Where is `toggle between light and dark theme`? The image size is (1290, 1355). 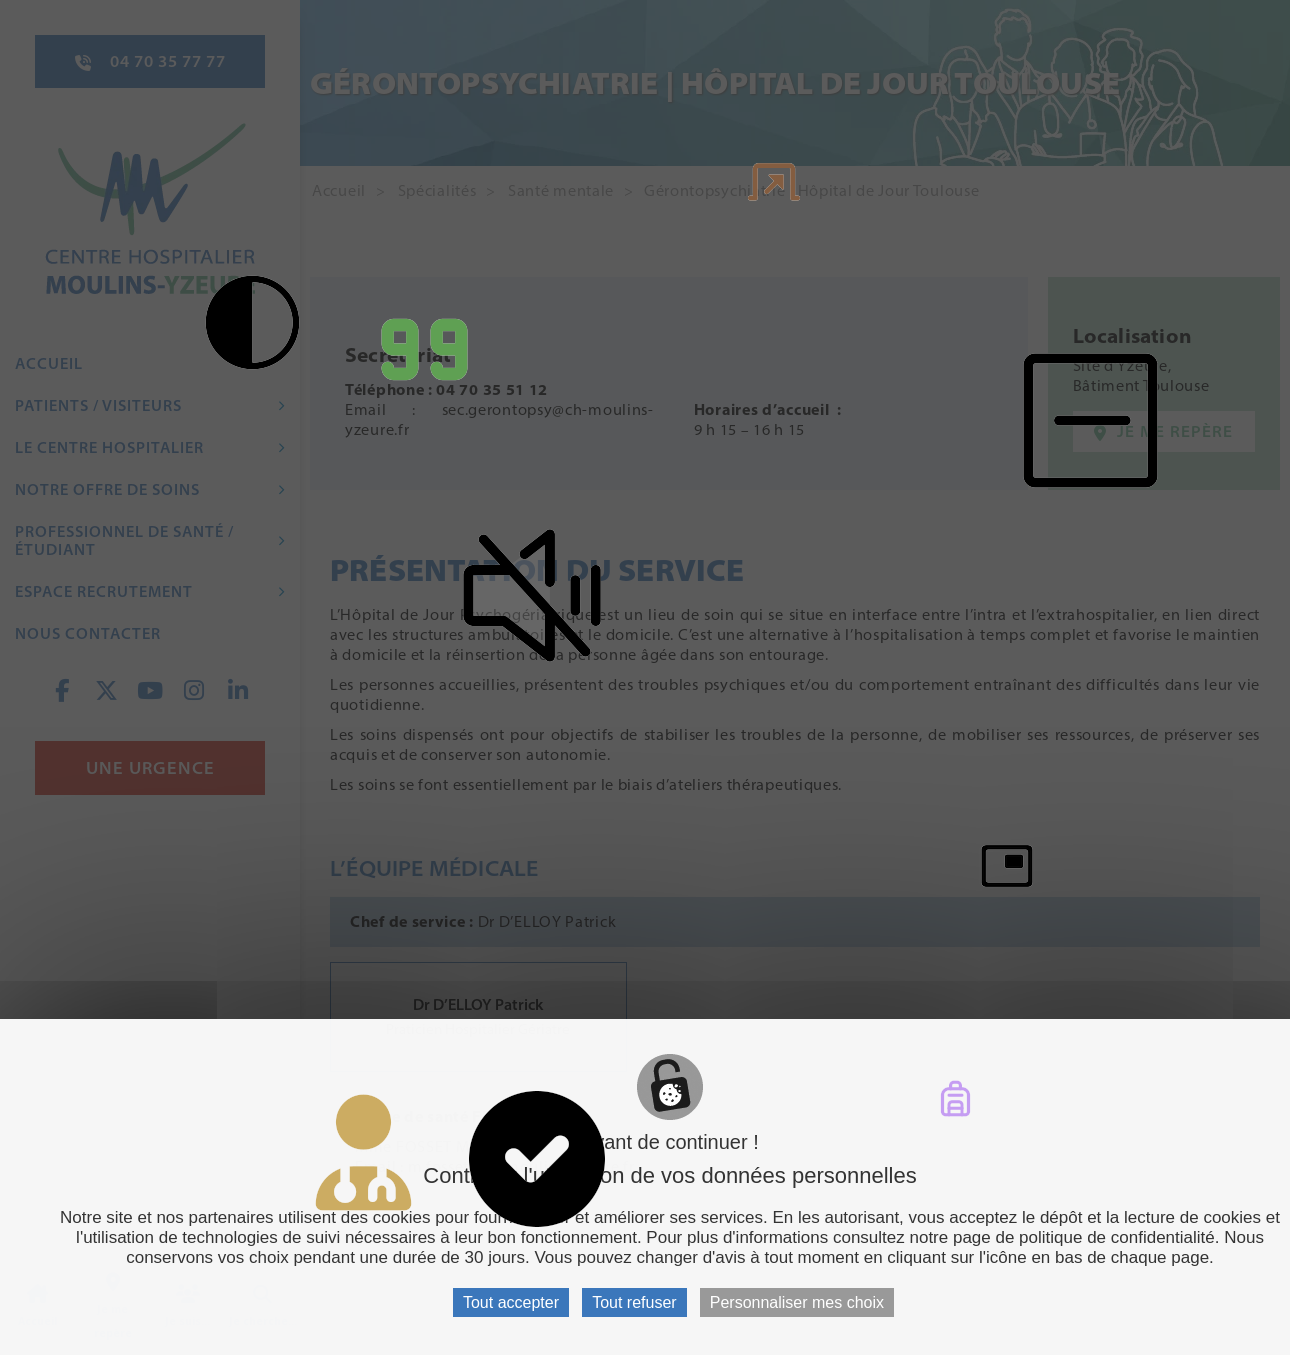 toggle between light and dark theme is located at coordinates (252, 322).